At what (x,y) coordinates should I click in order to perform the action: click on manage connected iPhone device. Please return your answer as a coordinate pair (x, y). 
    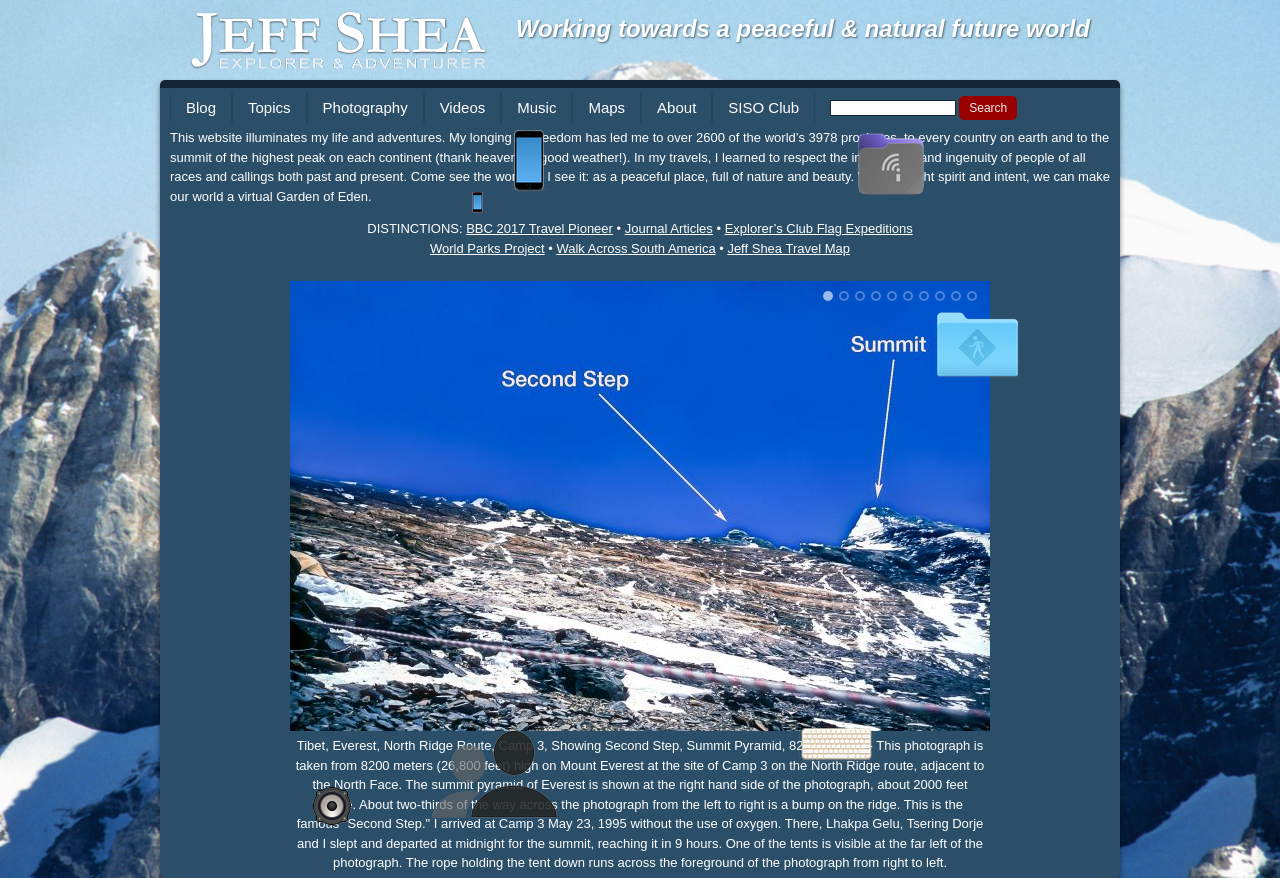
    Looking at the image, I should click on (529, 161).